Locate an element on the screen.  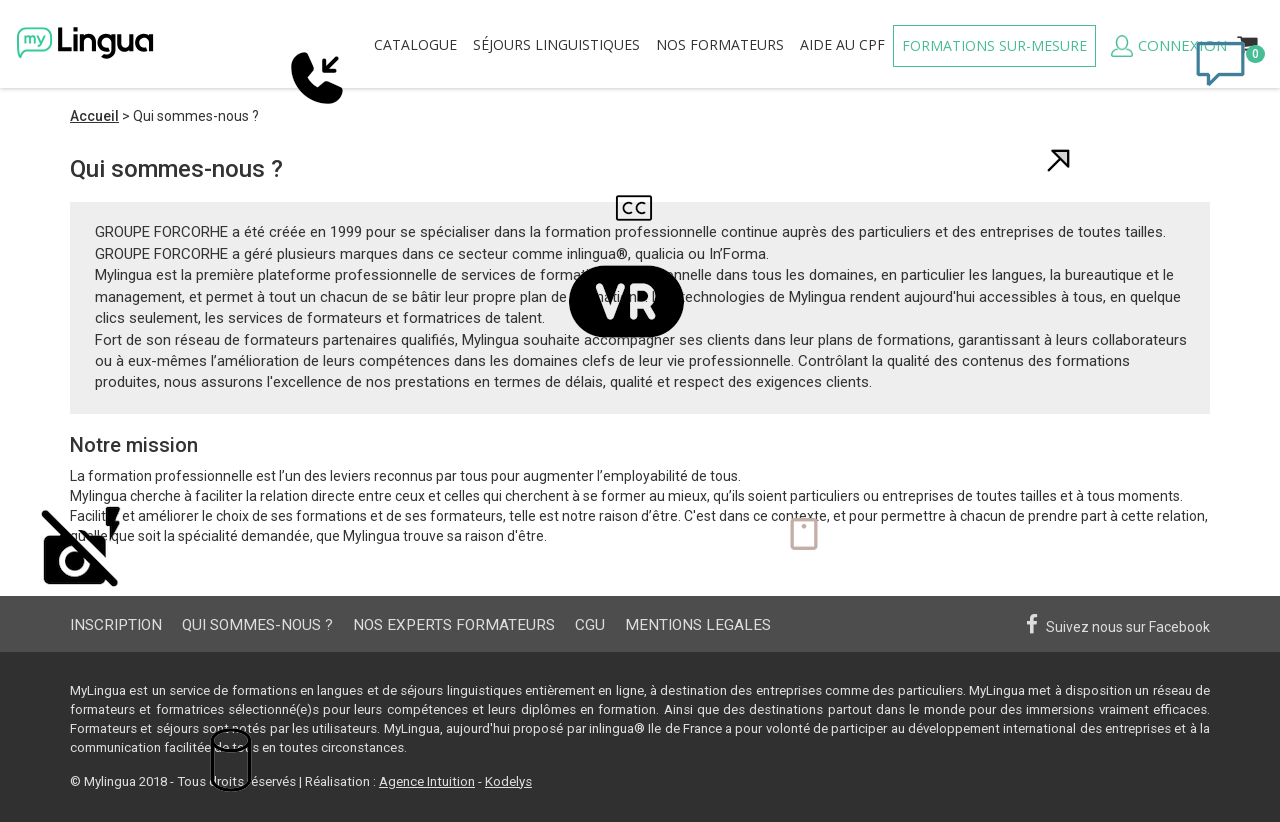
camera flash is disabled is located at coordinates (82, 545).